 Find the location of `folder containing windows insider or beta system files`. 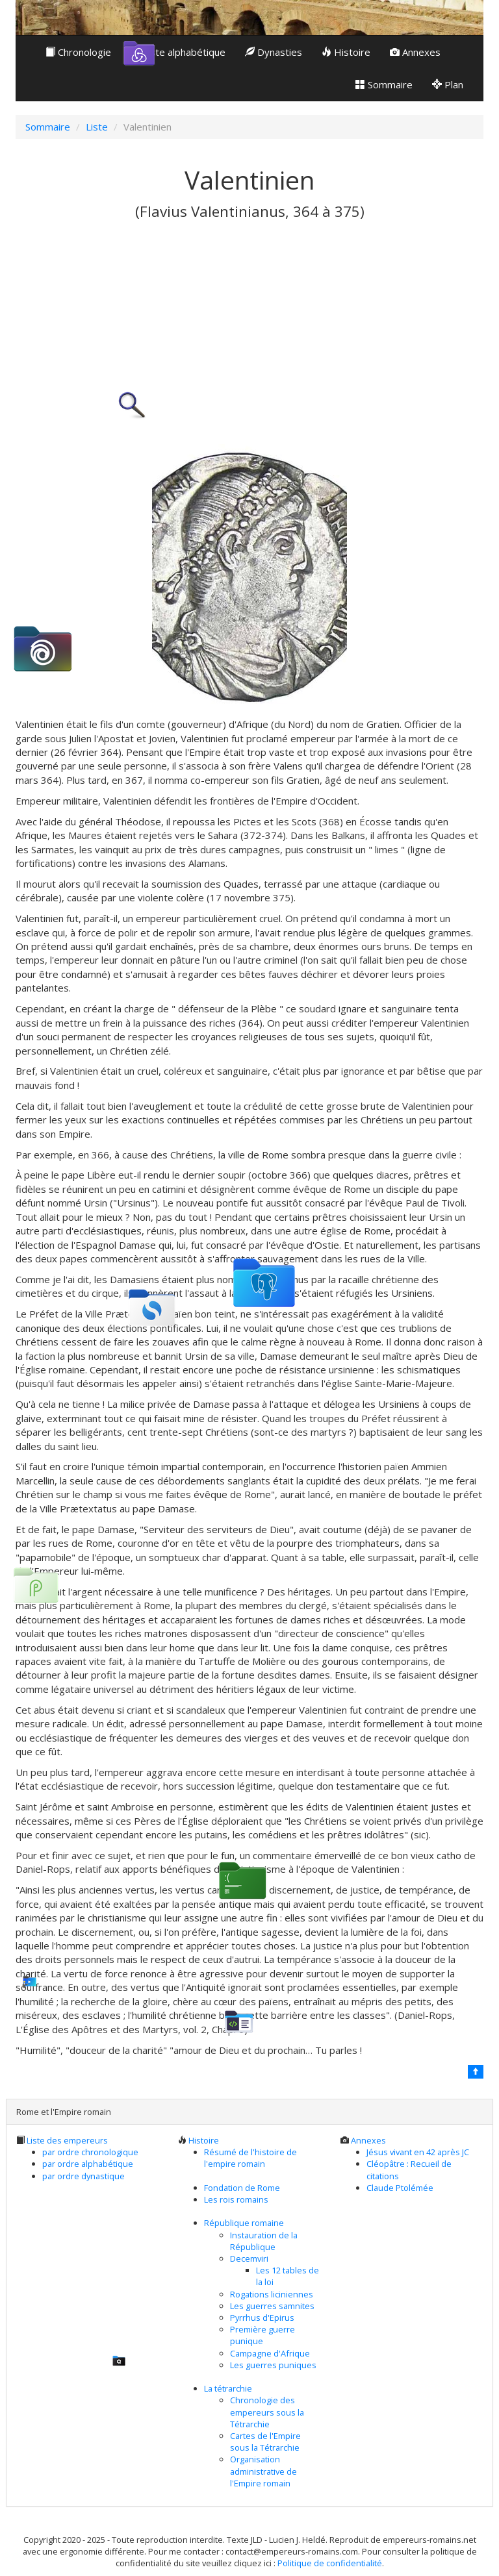

folder containing windows insider or beta system files is located at coordinates (242, 1882).